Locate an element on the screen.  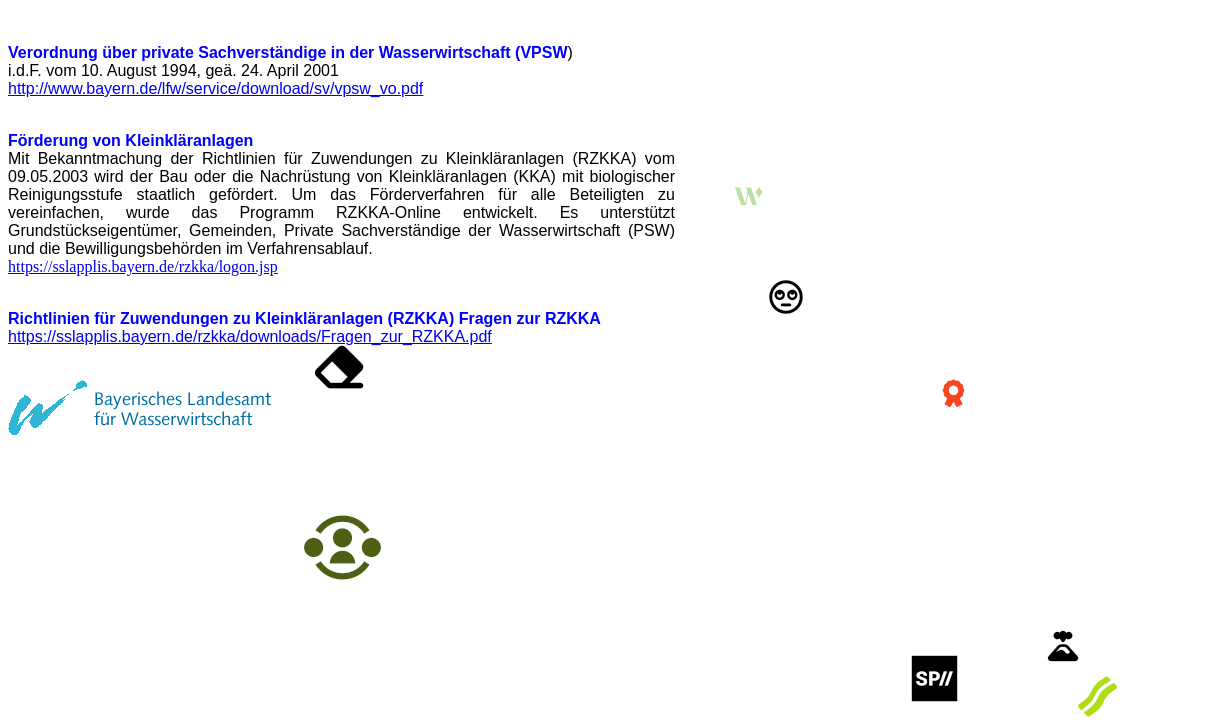
indicates bacon or breakfast food option is located at coordinates (1097, 696).